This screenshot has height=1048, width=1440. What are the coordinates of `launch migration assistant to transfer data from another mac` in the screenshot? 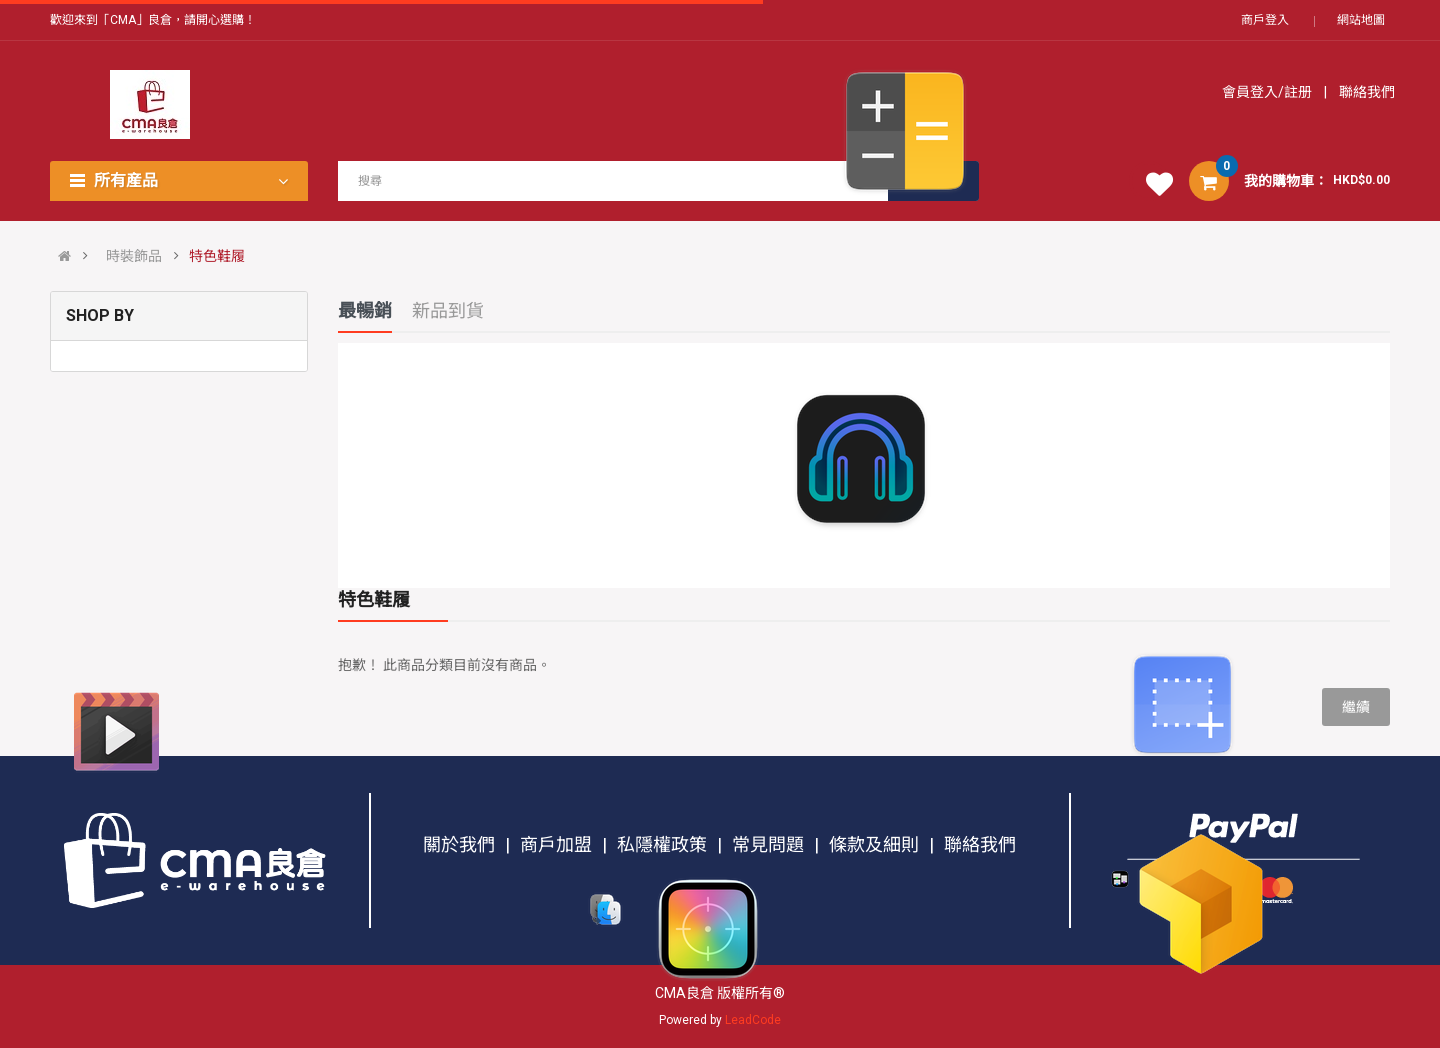 It's located at (605, 909).